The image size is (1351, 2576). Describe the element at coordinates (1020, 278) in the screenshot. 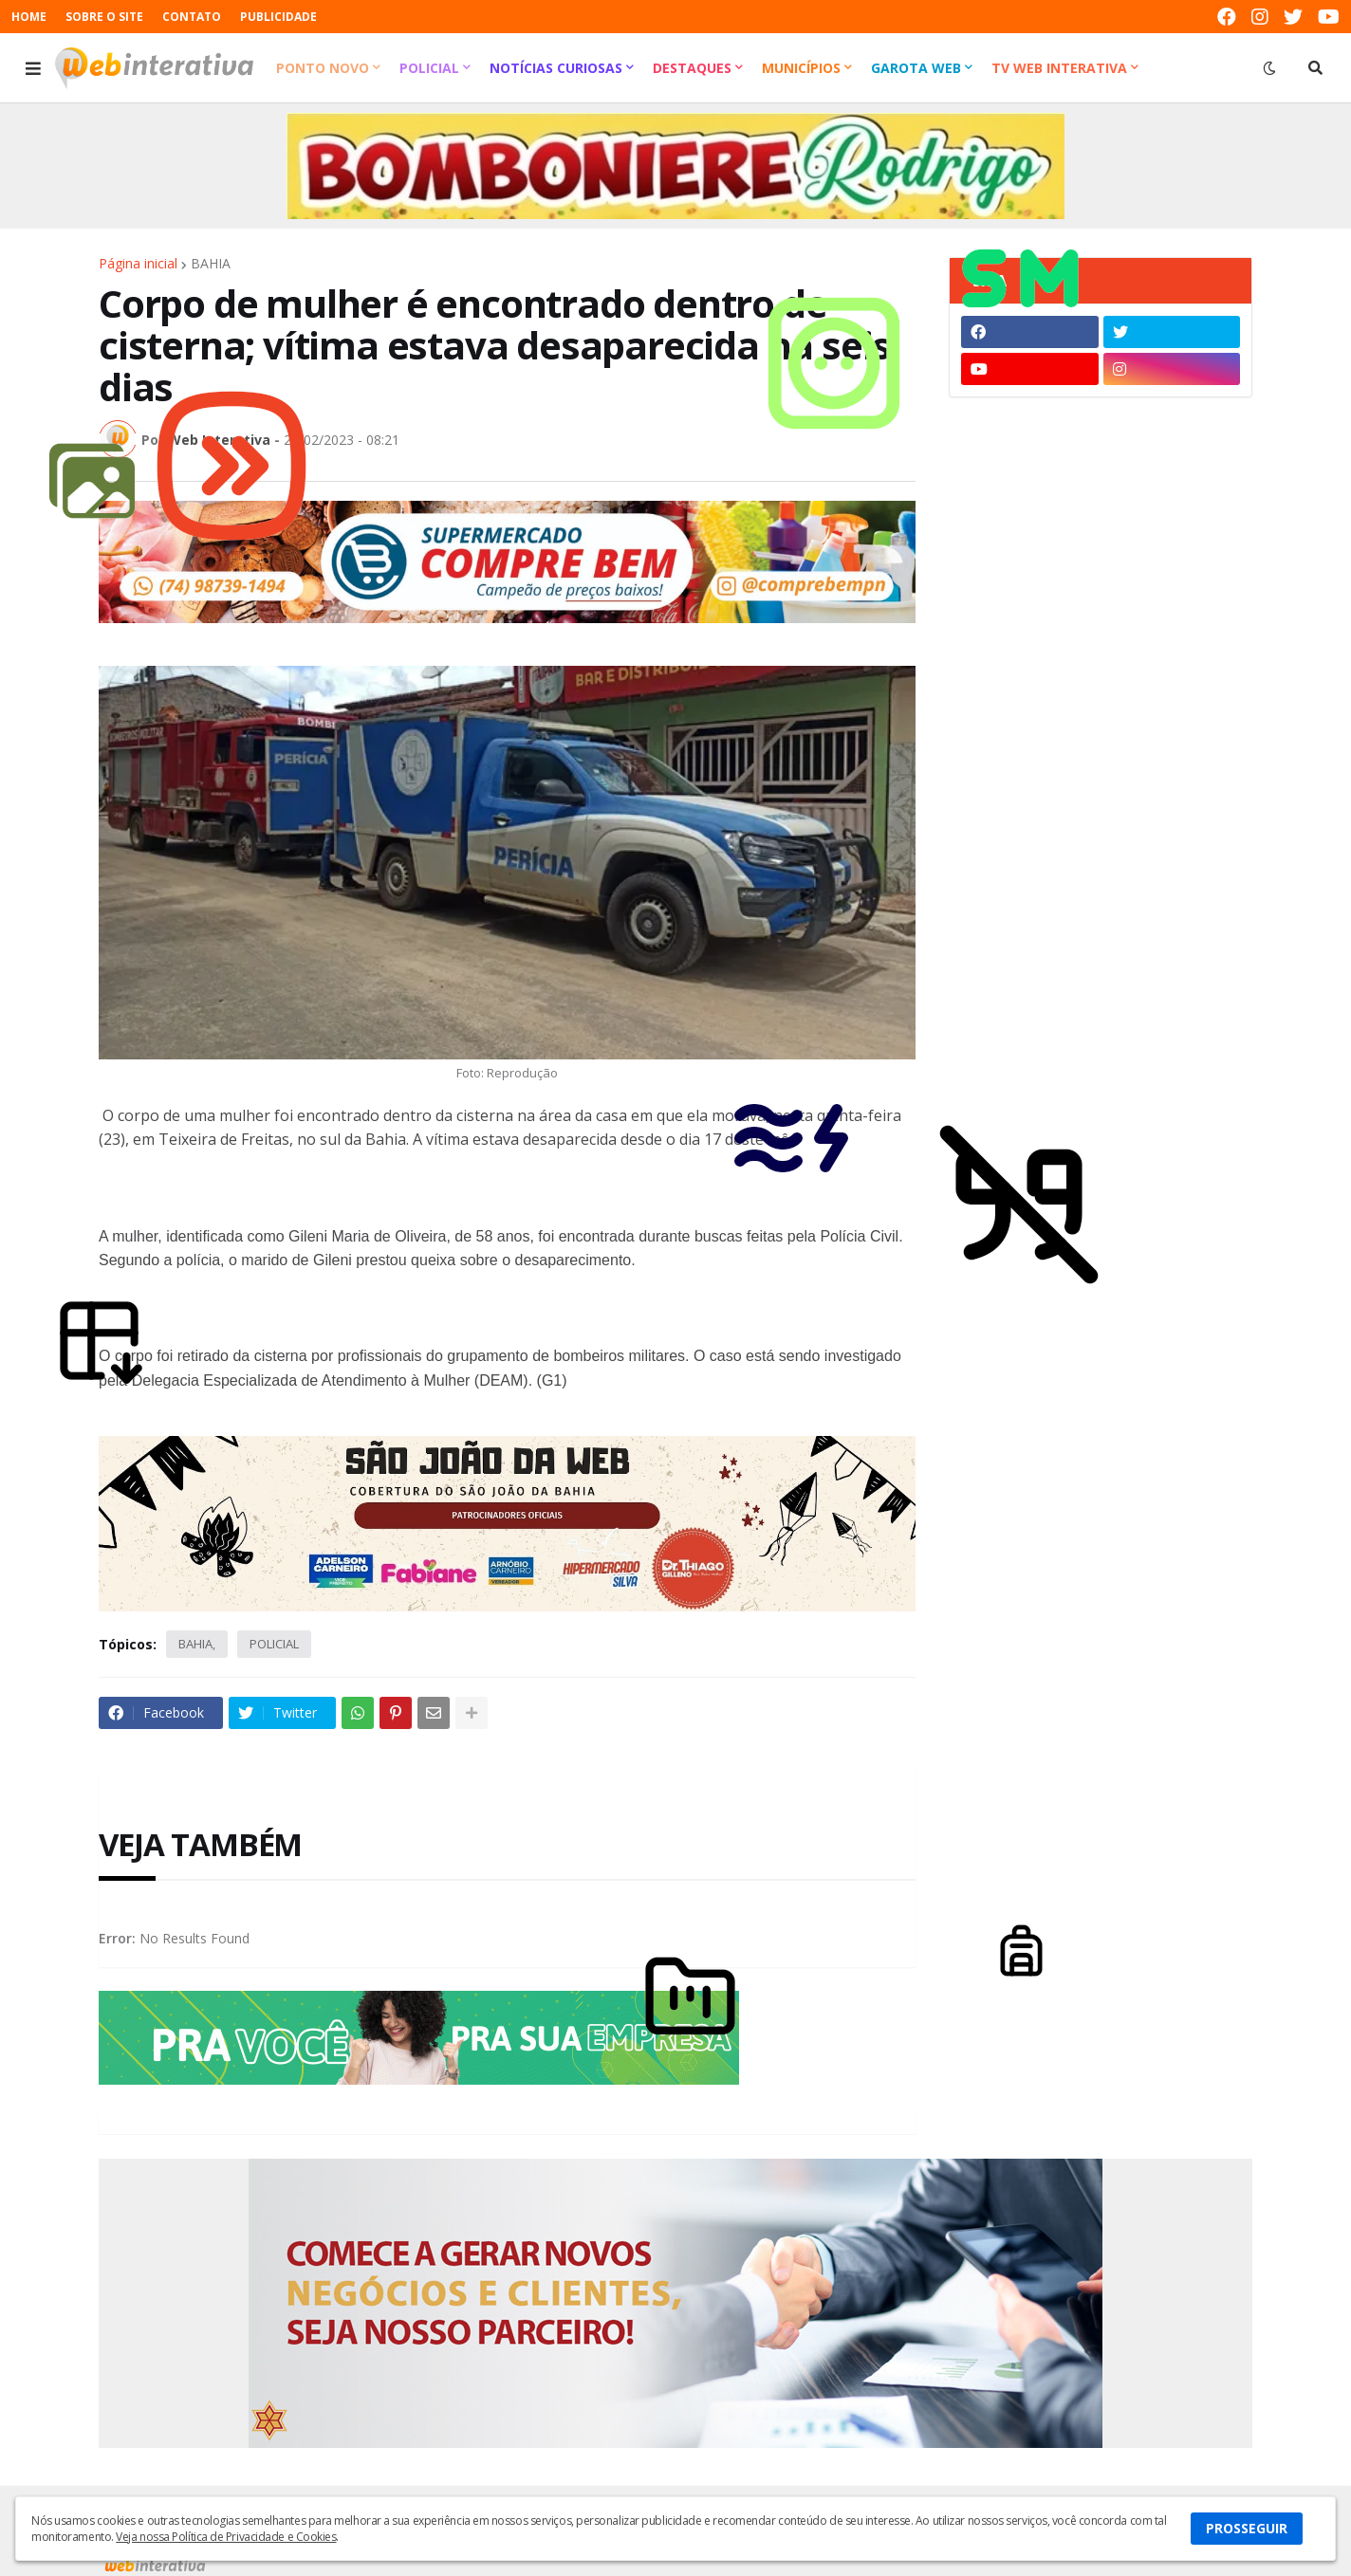

I see `indicates a service mark designation` at that location.